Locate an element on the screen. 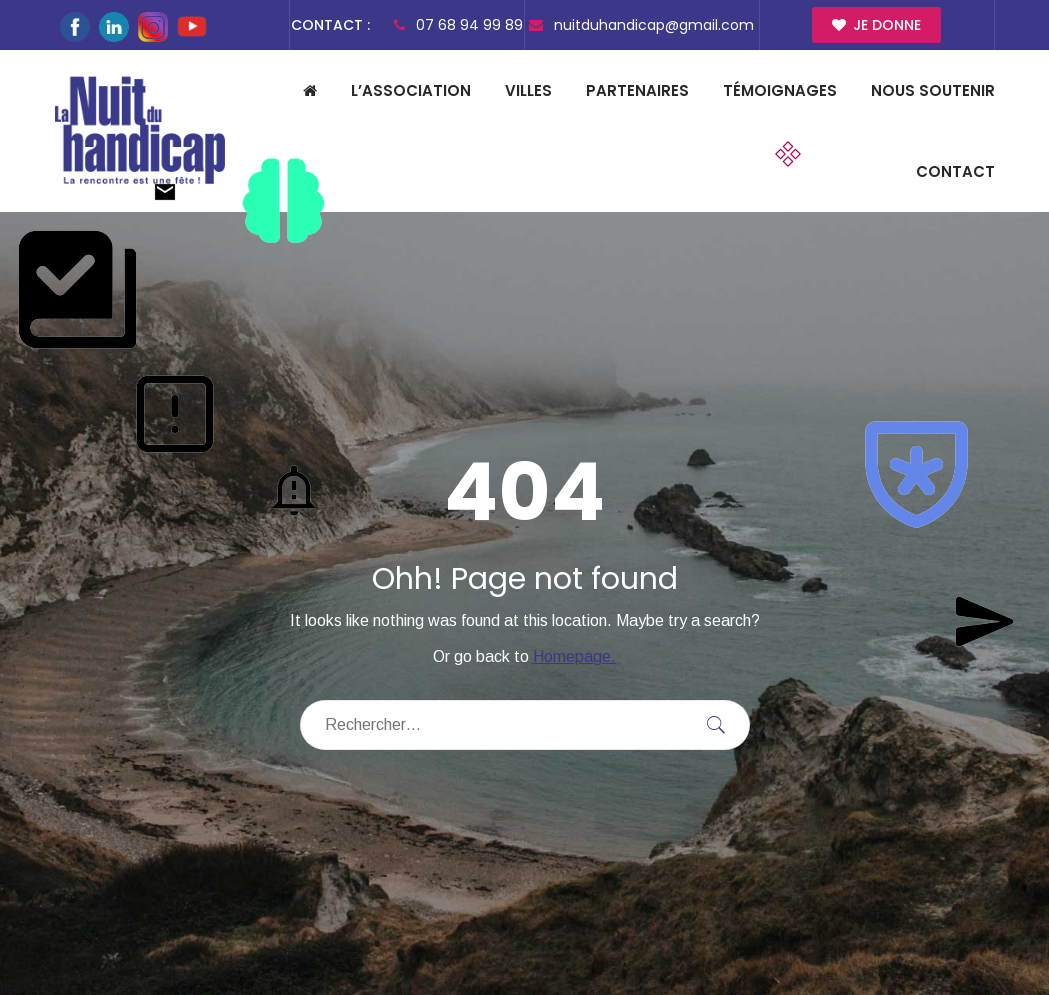 The width and height of the screenshot is (1049, 995). indicates a warning or alert status is located at coordinates (175, 414).